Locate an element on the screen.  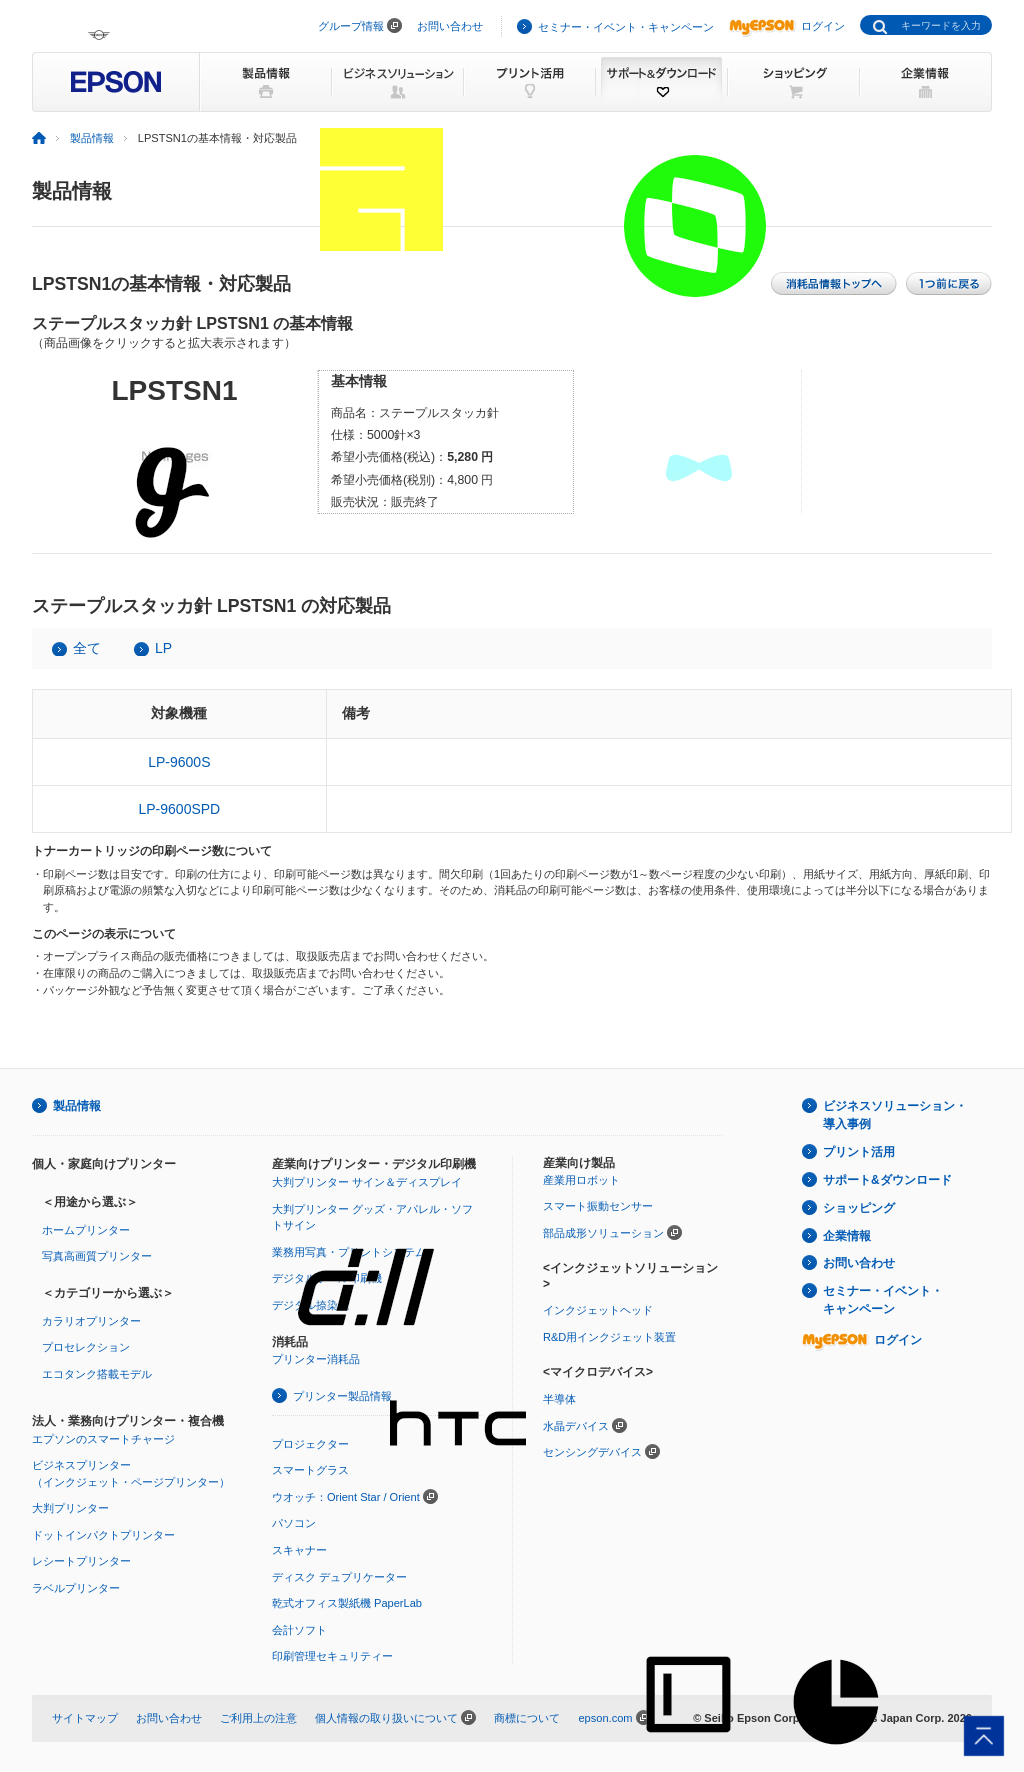
switch to left sidebar layout is located at coordinates (688, 1694).